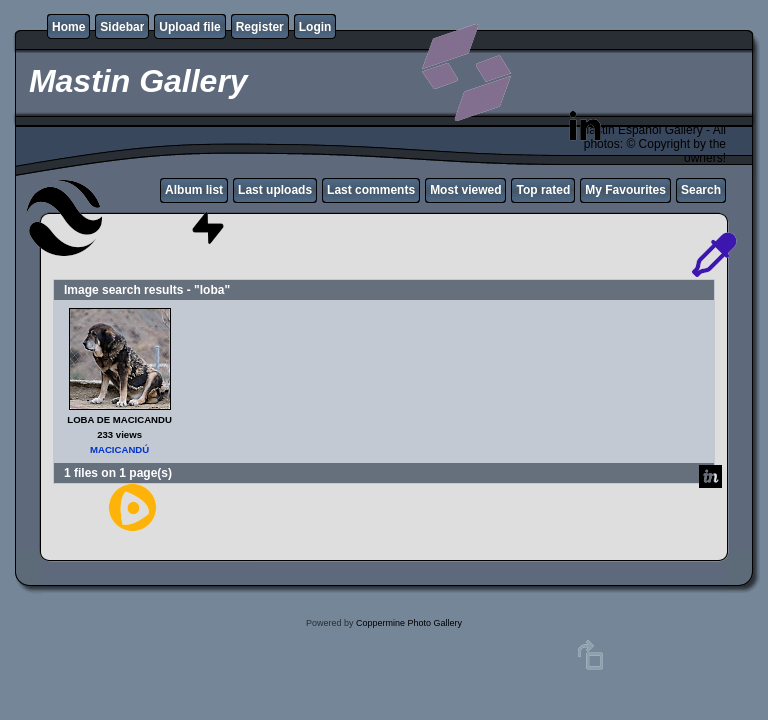 The width and height of the screenshot is (768, 720). Describe the element at coordinates (64, 218) in the screenshot. I see `open Google Earth app` at that location.